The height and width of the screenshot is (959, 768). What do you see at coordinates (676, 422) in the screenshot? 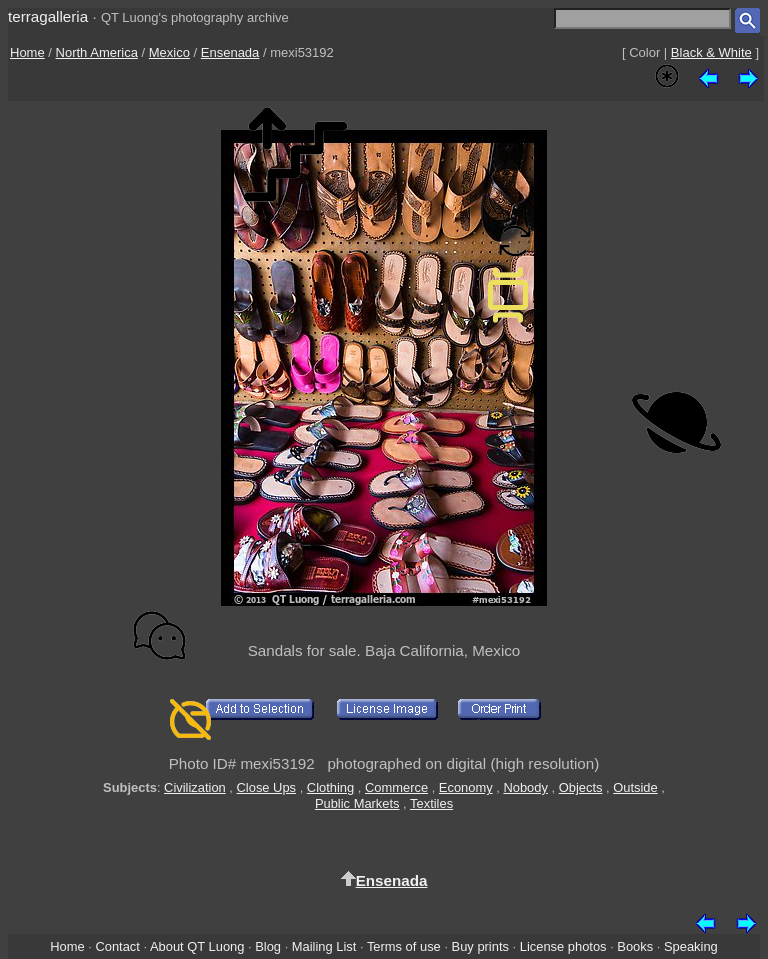
I see `explore global or worldwide content` at bounding box center [676, 422].